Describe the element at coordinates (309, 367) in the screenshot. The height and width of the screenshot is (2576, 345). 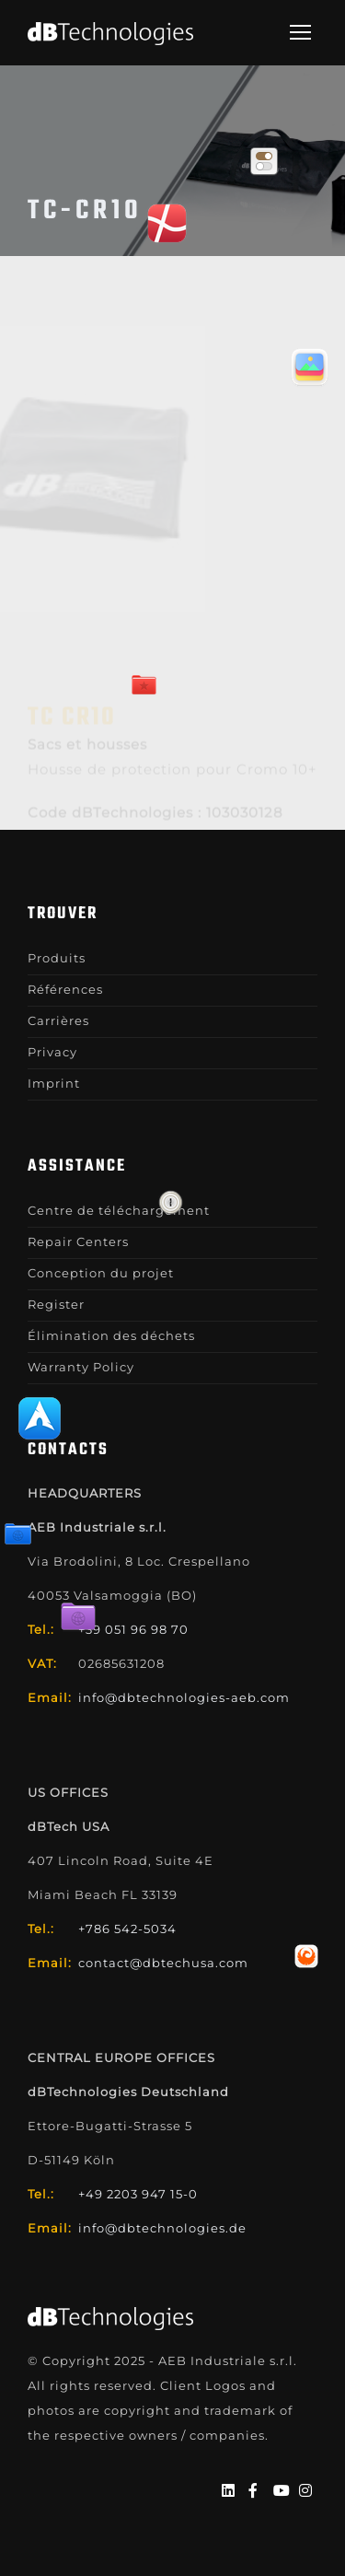
I see `open imagefan reloaded photo viewer app` at that location.